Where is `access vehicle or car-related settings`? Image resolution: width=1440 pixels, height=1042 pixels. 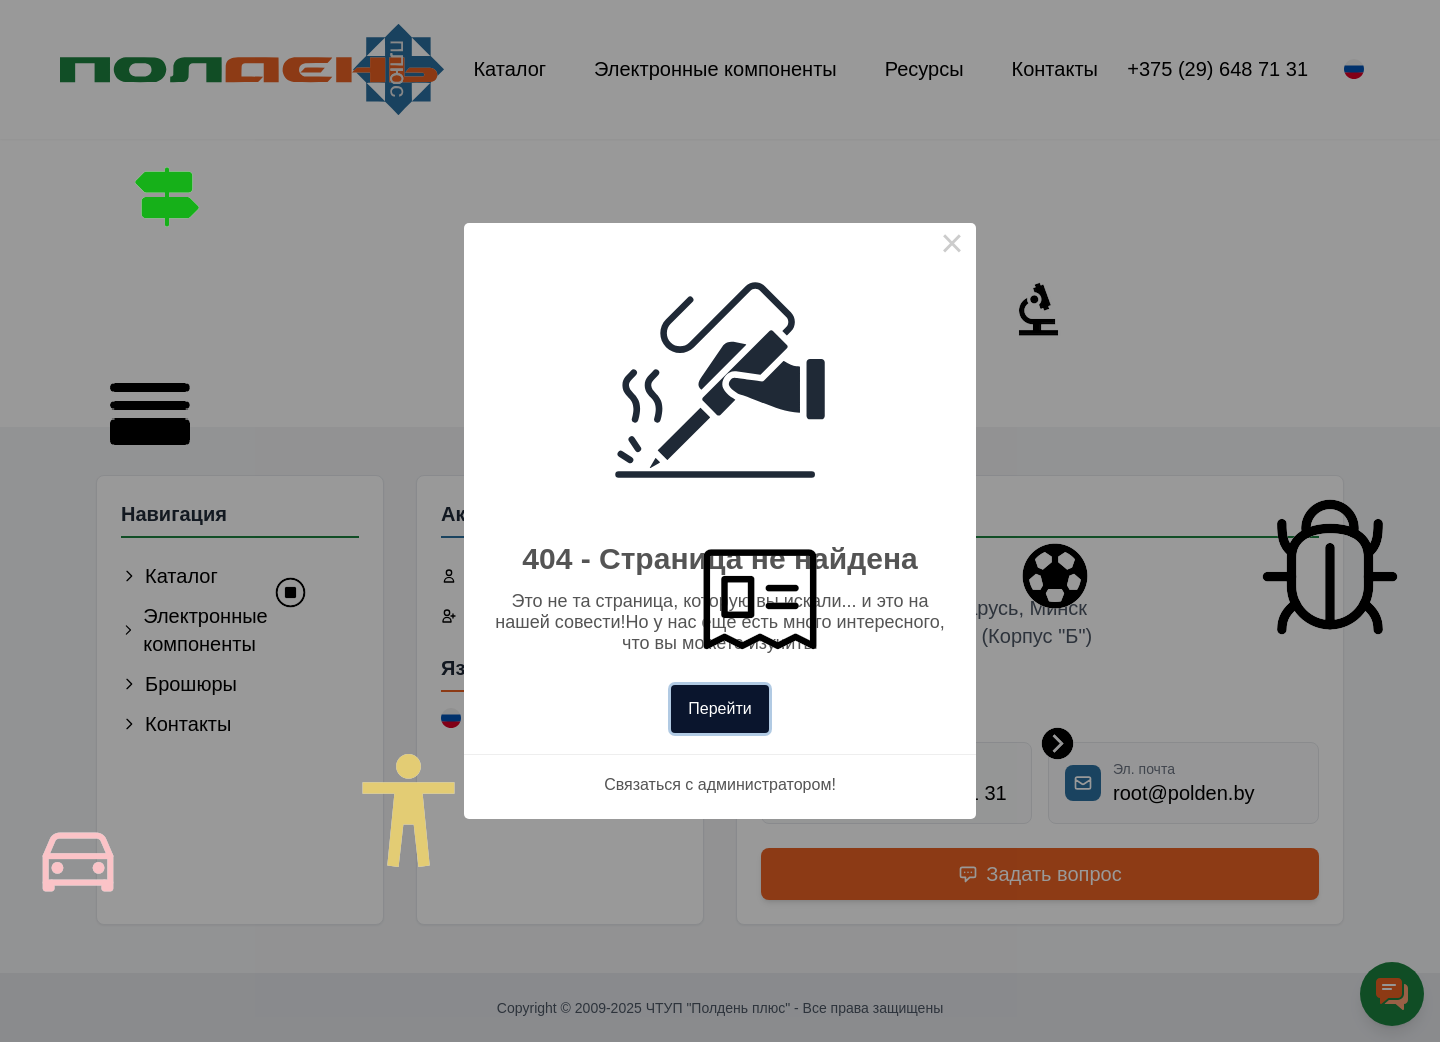 access vehicle or car-related settings is located at coordinates (78, 862).